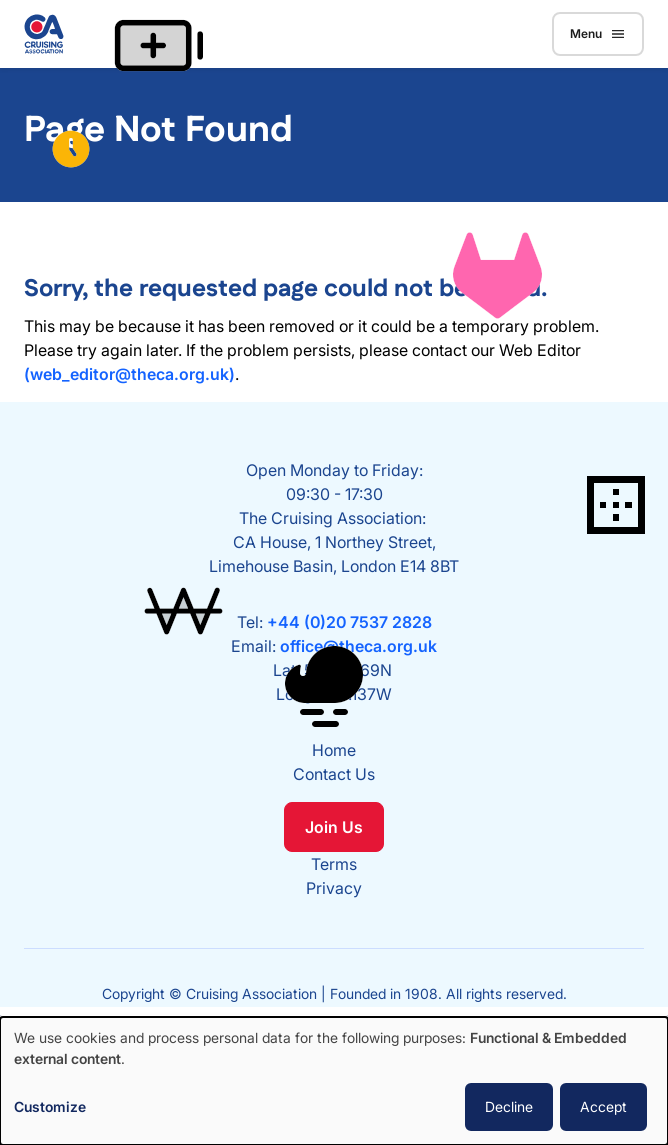 This screenshot has height=1145, width=668. I want to click on indicates south korean won currency, so click(183, 608).